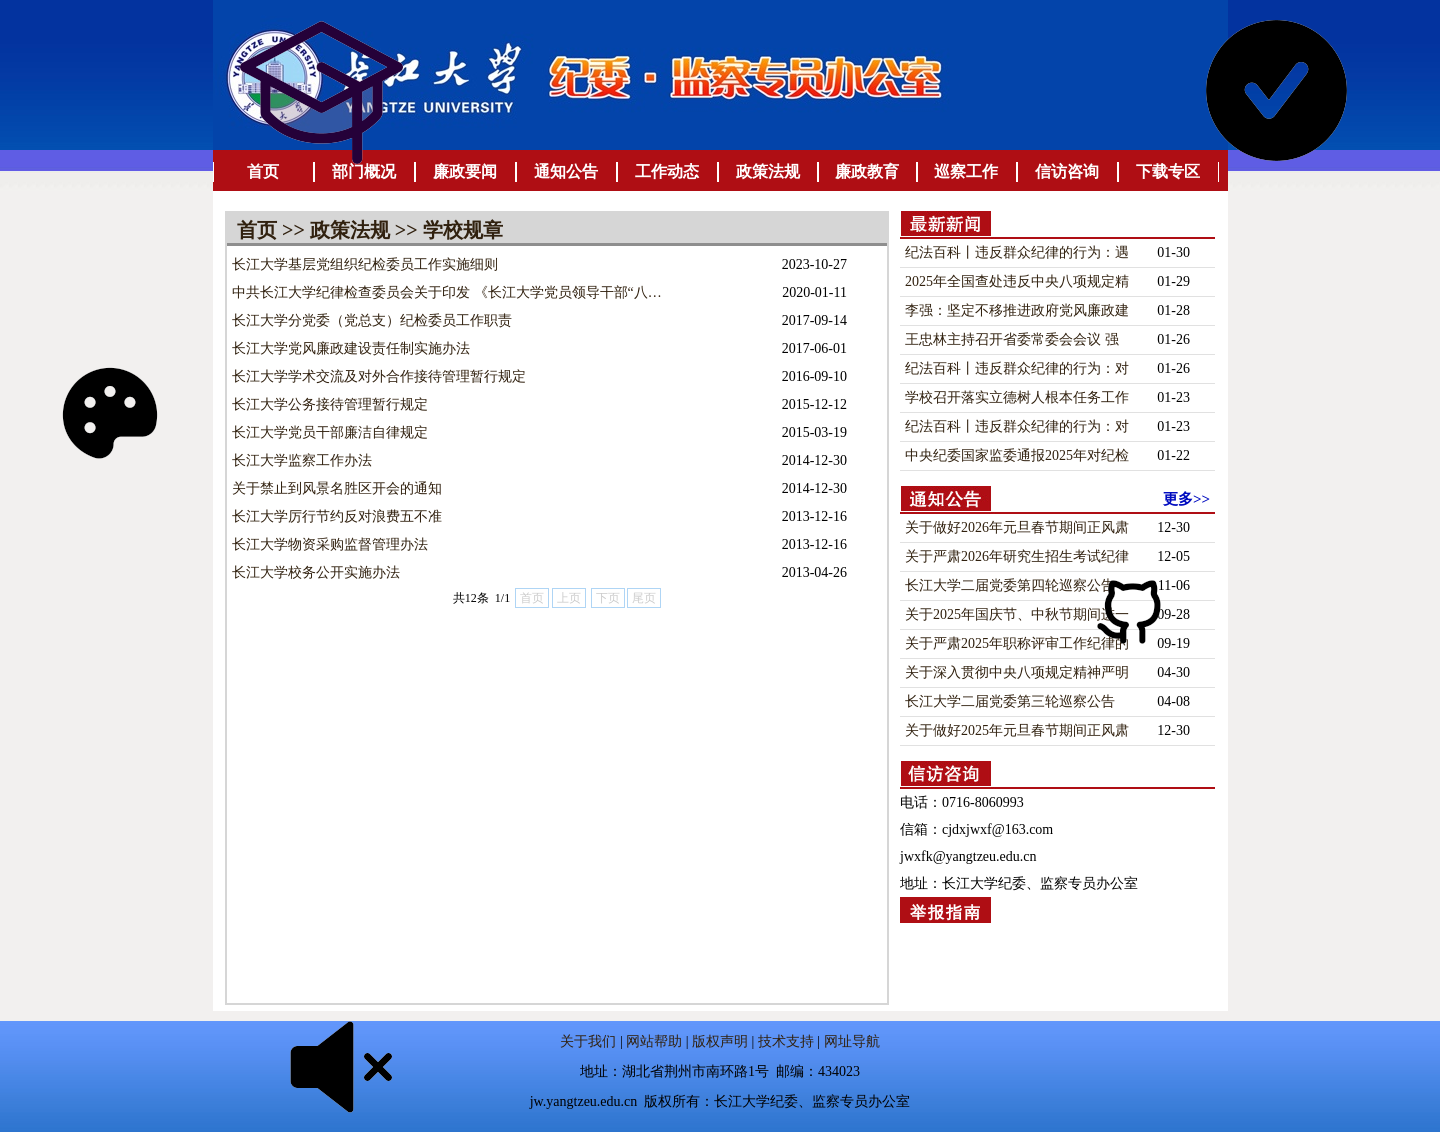 Image resolution: width=1440 pixels, height=1132 pixels. I want to click on open color or theme settings, so click(110, 415).